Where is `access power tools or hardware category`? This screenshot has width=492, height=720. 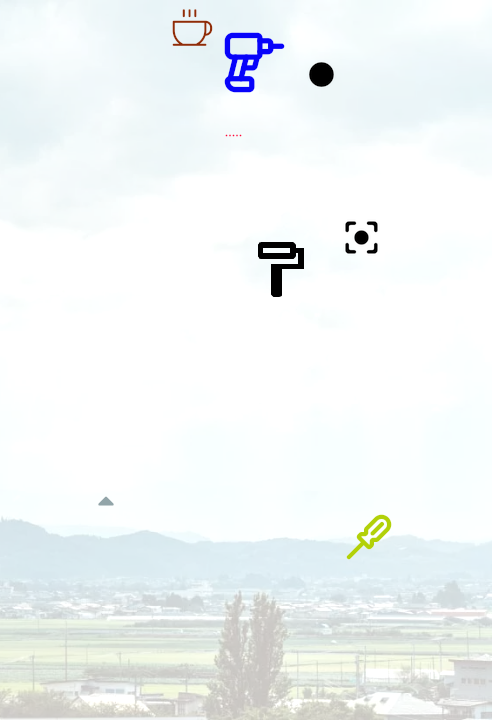 access power tools or hardware category is located at coordinates (254, 62).